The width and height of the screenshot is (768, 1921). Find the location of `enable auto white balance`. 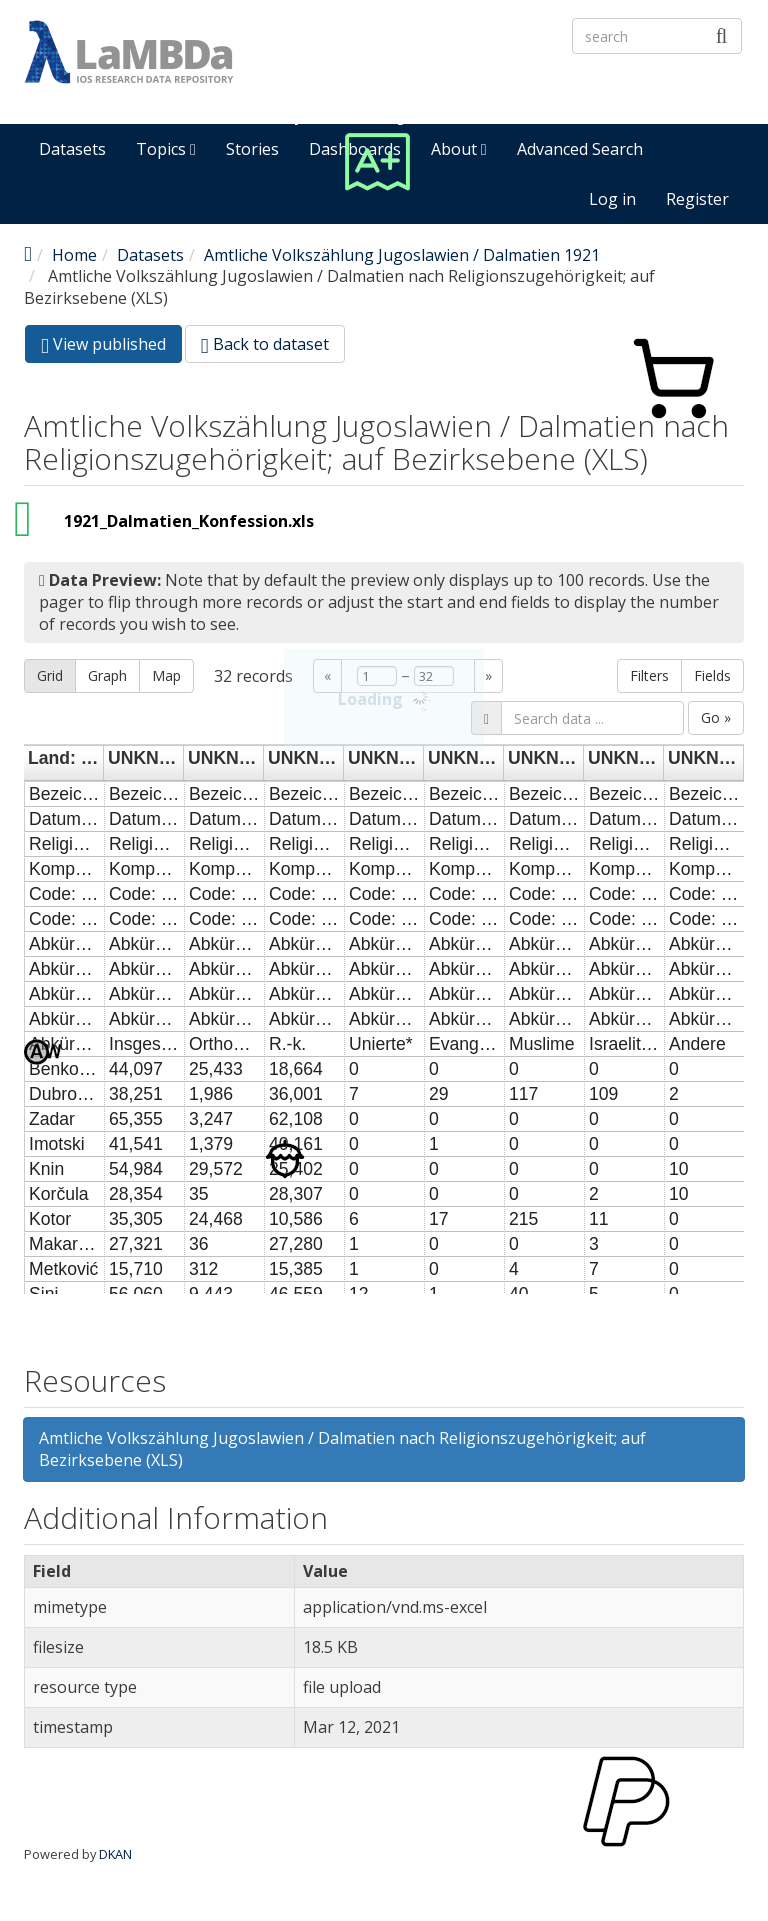

enable auto white balance is located at coordinates (43, 1052).